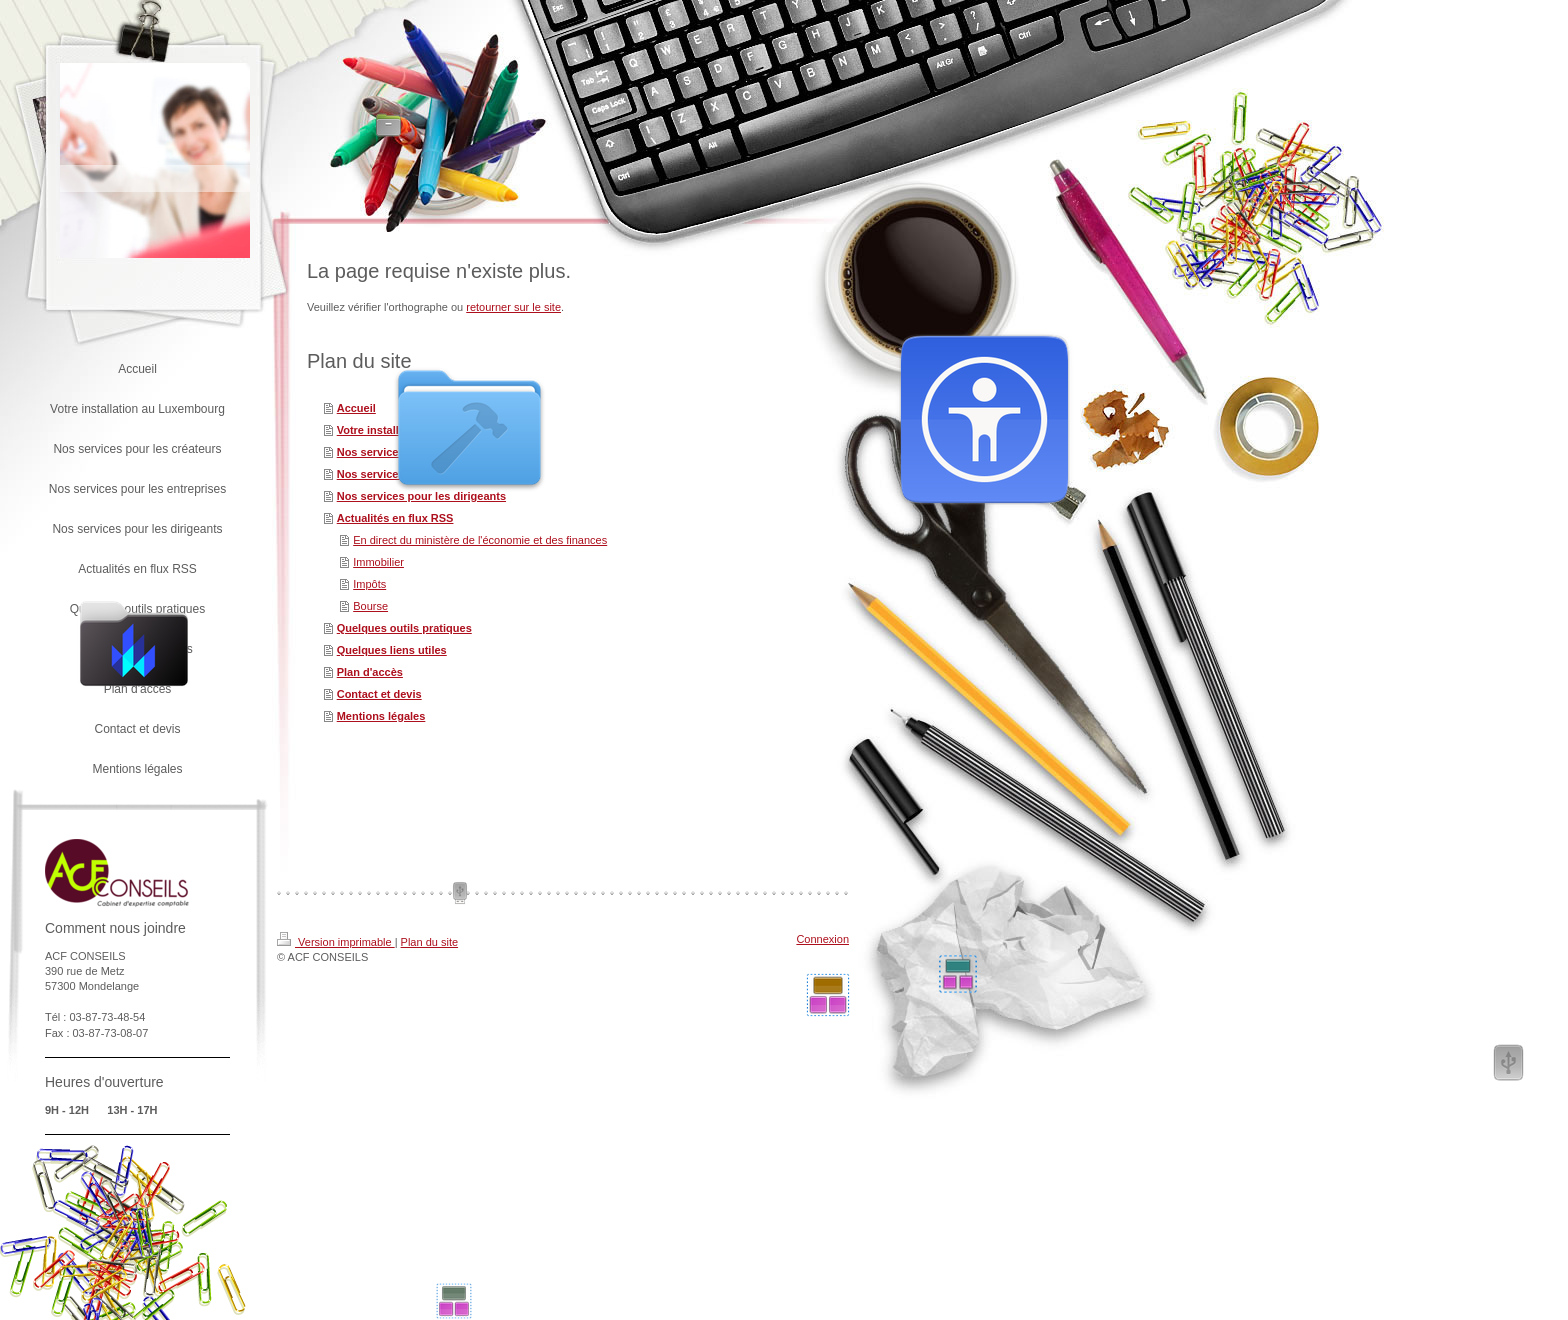 The width and height of the screenshot is (1568, 1320). I want to click on access accessibility settings, so click(984, 419).